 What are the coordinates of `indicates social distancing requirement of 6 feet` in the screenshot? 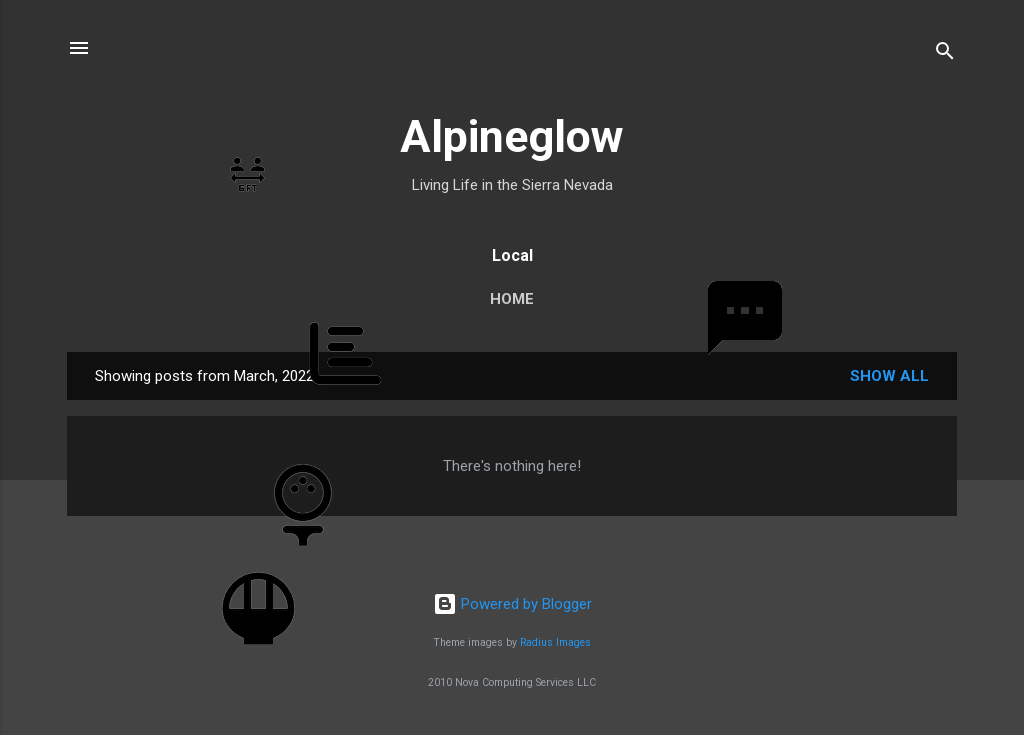 It's located at (247, 174).